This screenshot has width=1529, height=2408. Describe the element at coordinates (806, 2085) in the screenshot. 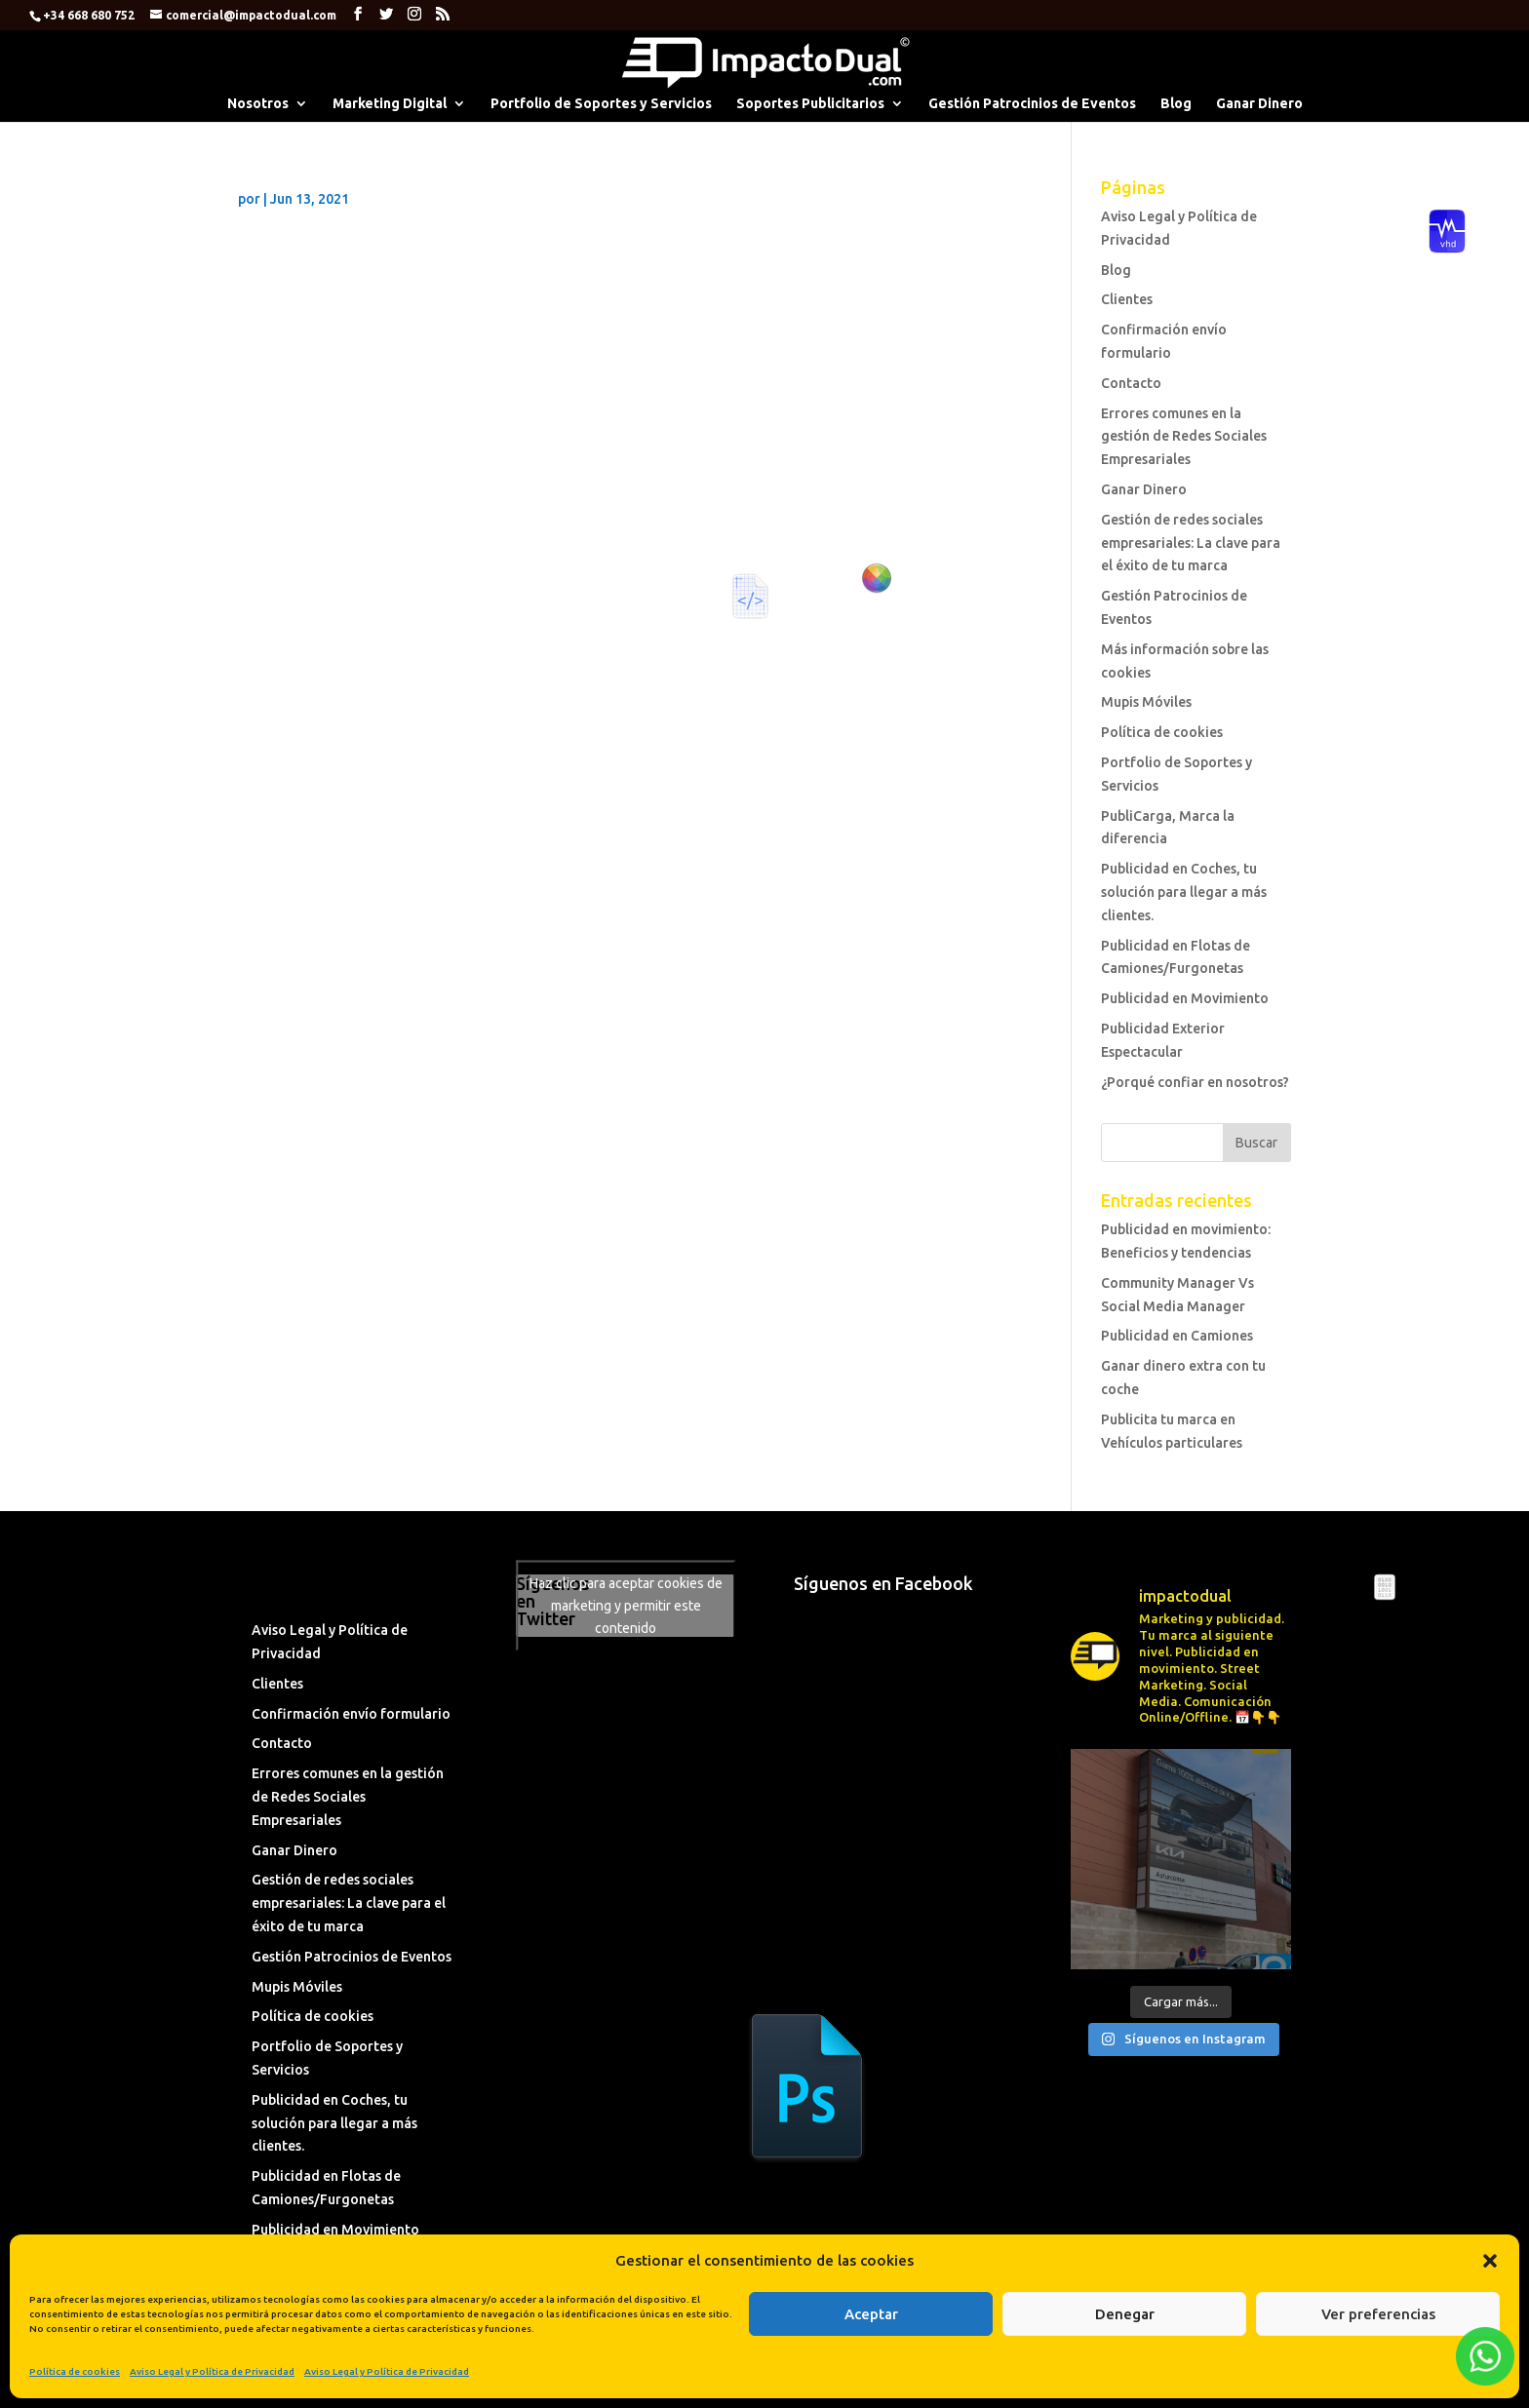

I see `a photoshop document file` at that location.